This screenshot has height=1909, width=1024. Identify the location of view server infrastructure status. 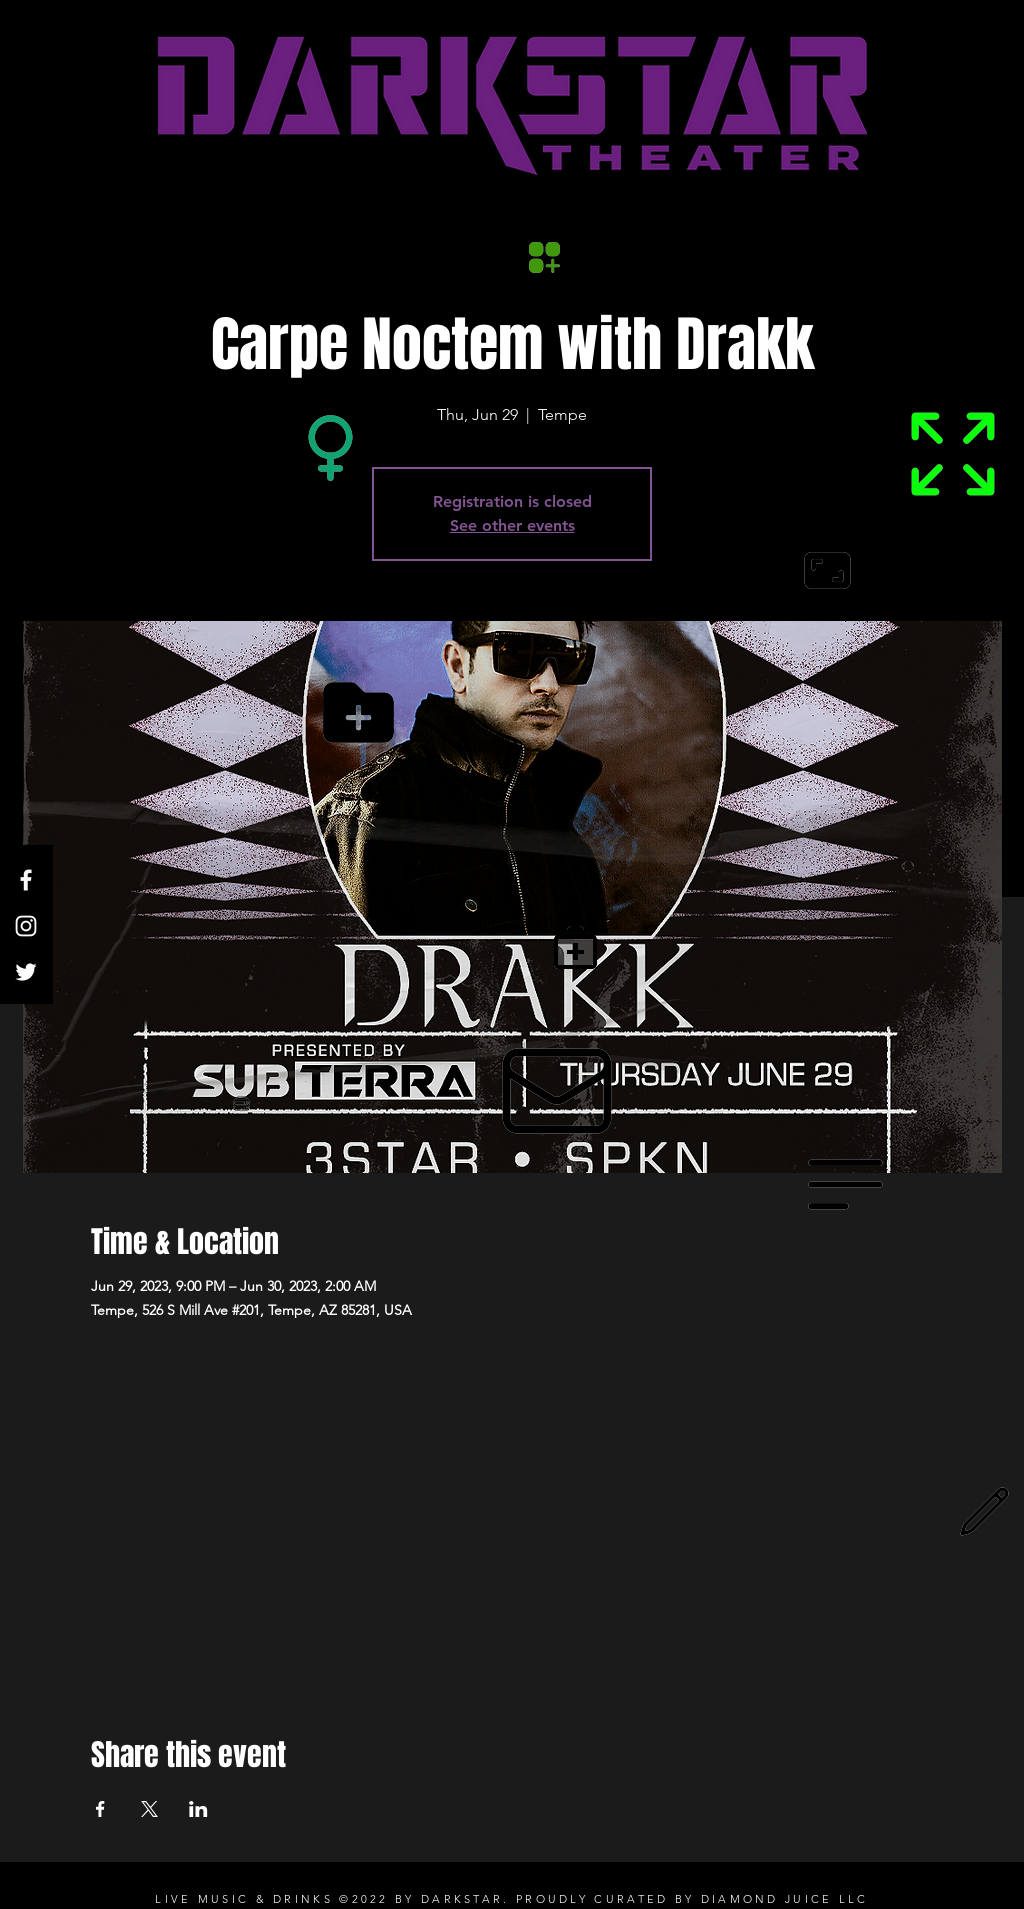
(241, 1103).